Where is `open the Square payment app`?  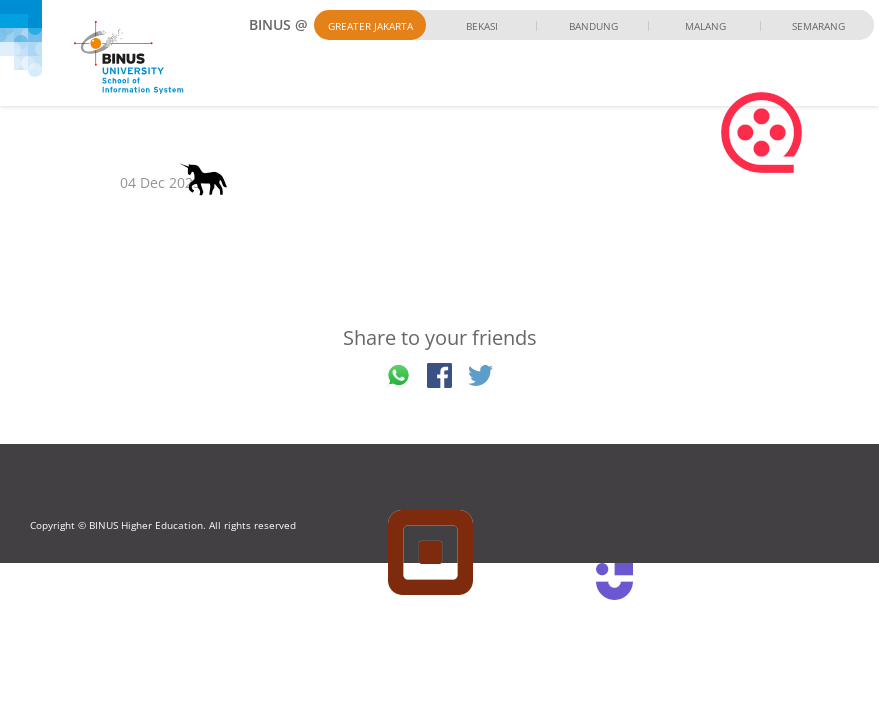 open the Square payment app is located at coordinates (430, 552).